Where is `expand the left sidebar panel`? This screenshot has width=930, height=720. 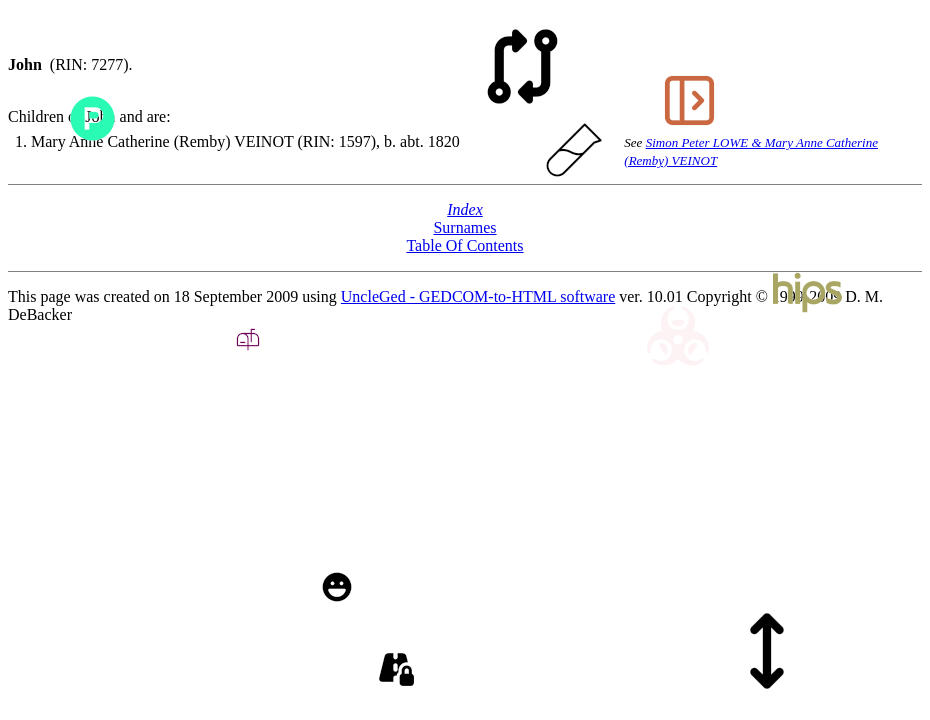
expand the left sidebar panel is located at coordinates (689, 100).